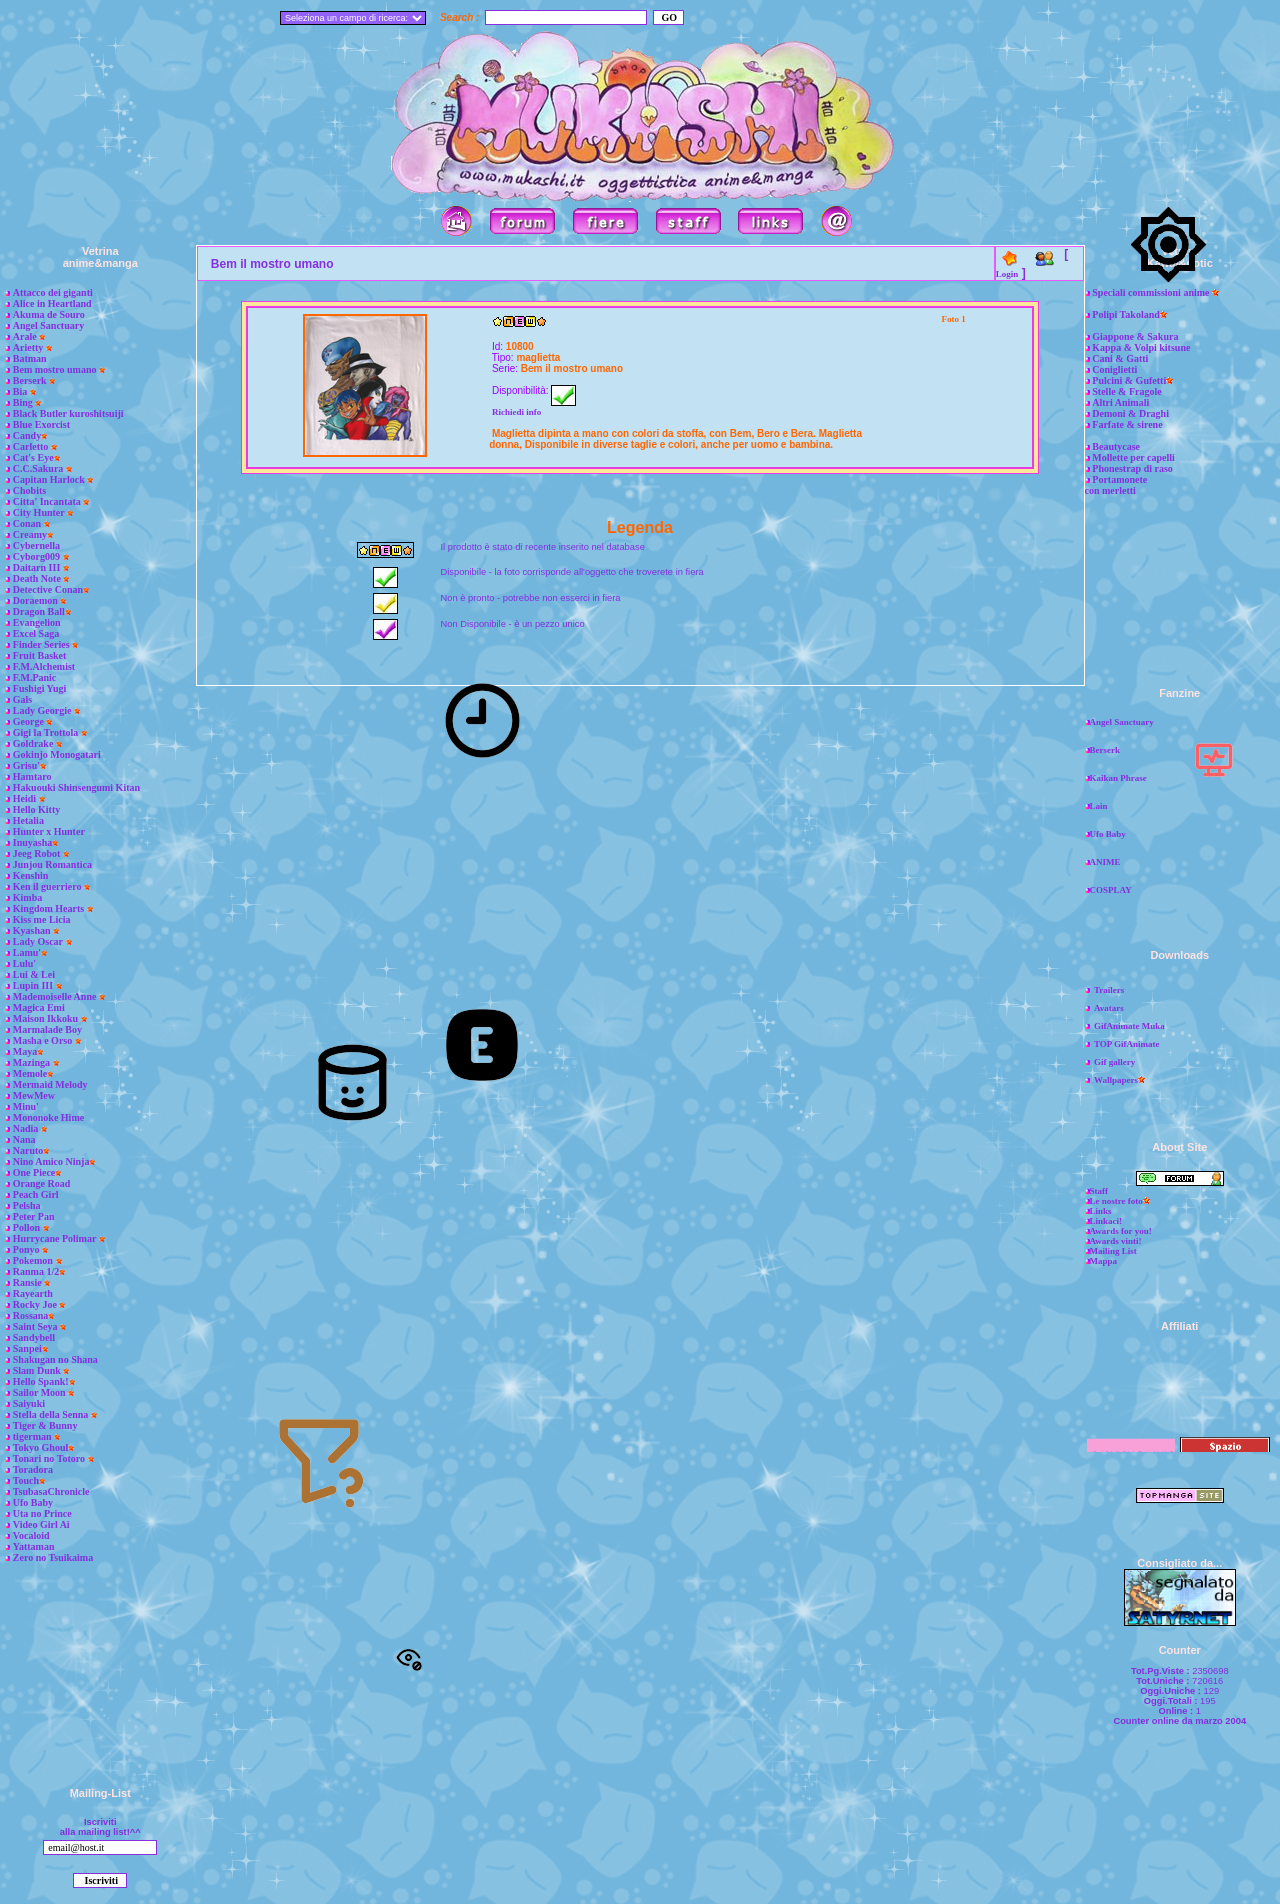  What do you see at coordinates (319, 1459) in the screenshot?
I see `get help with filter options` at bounding box center [319, 1459].